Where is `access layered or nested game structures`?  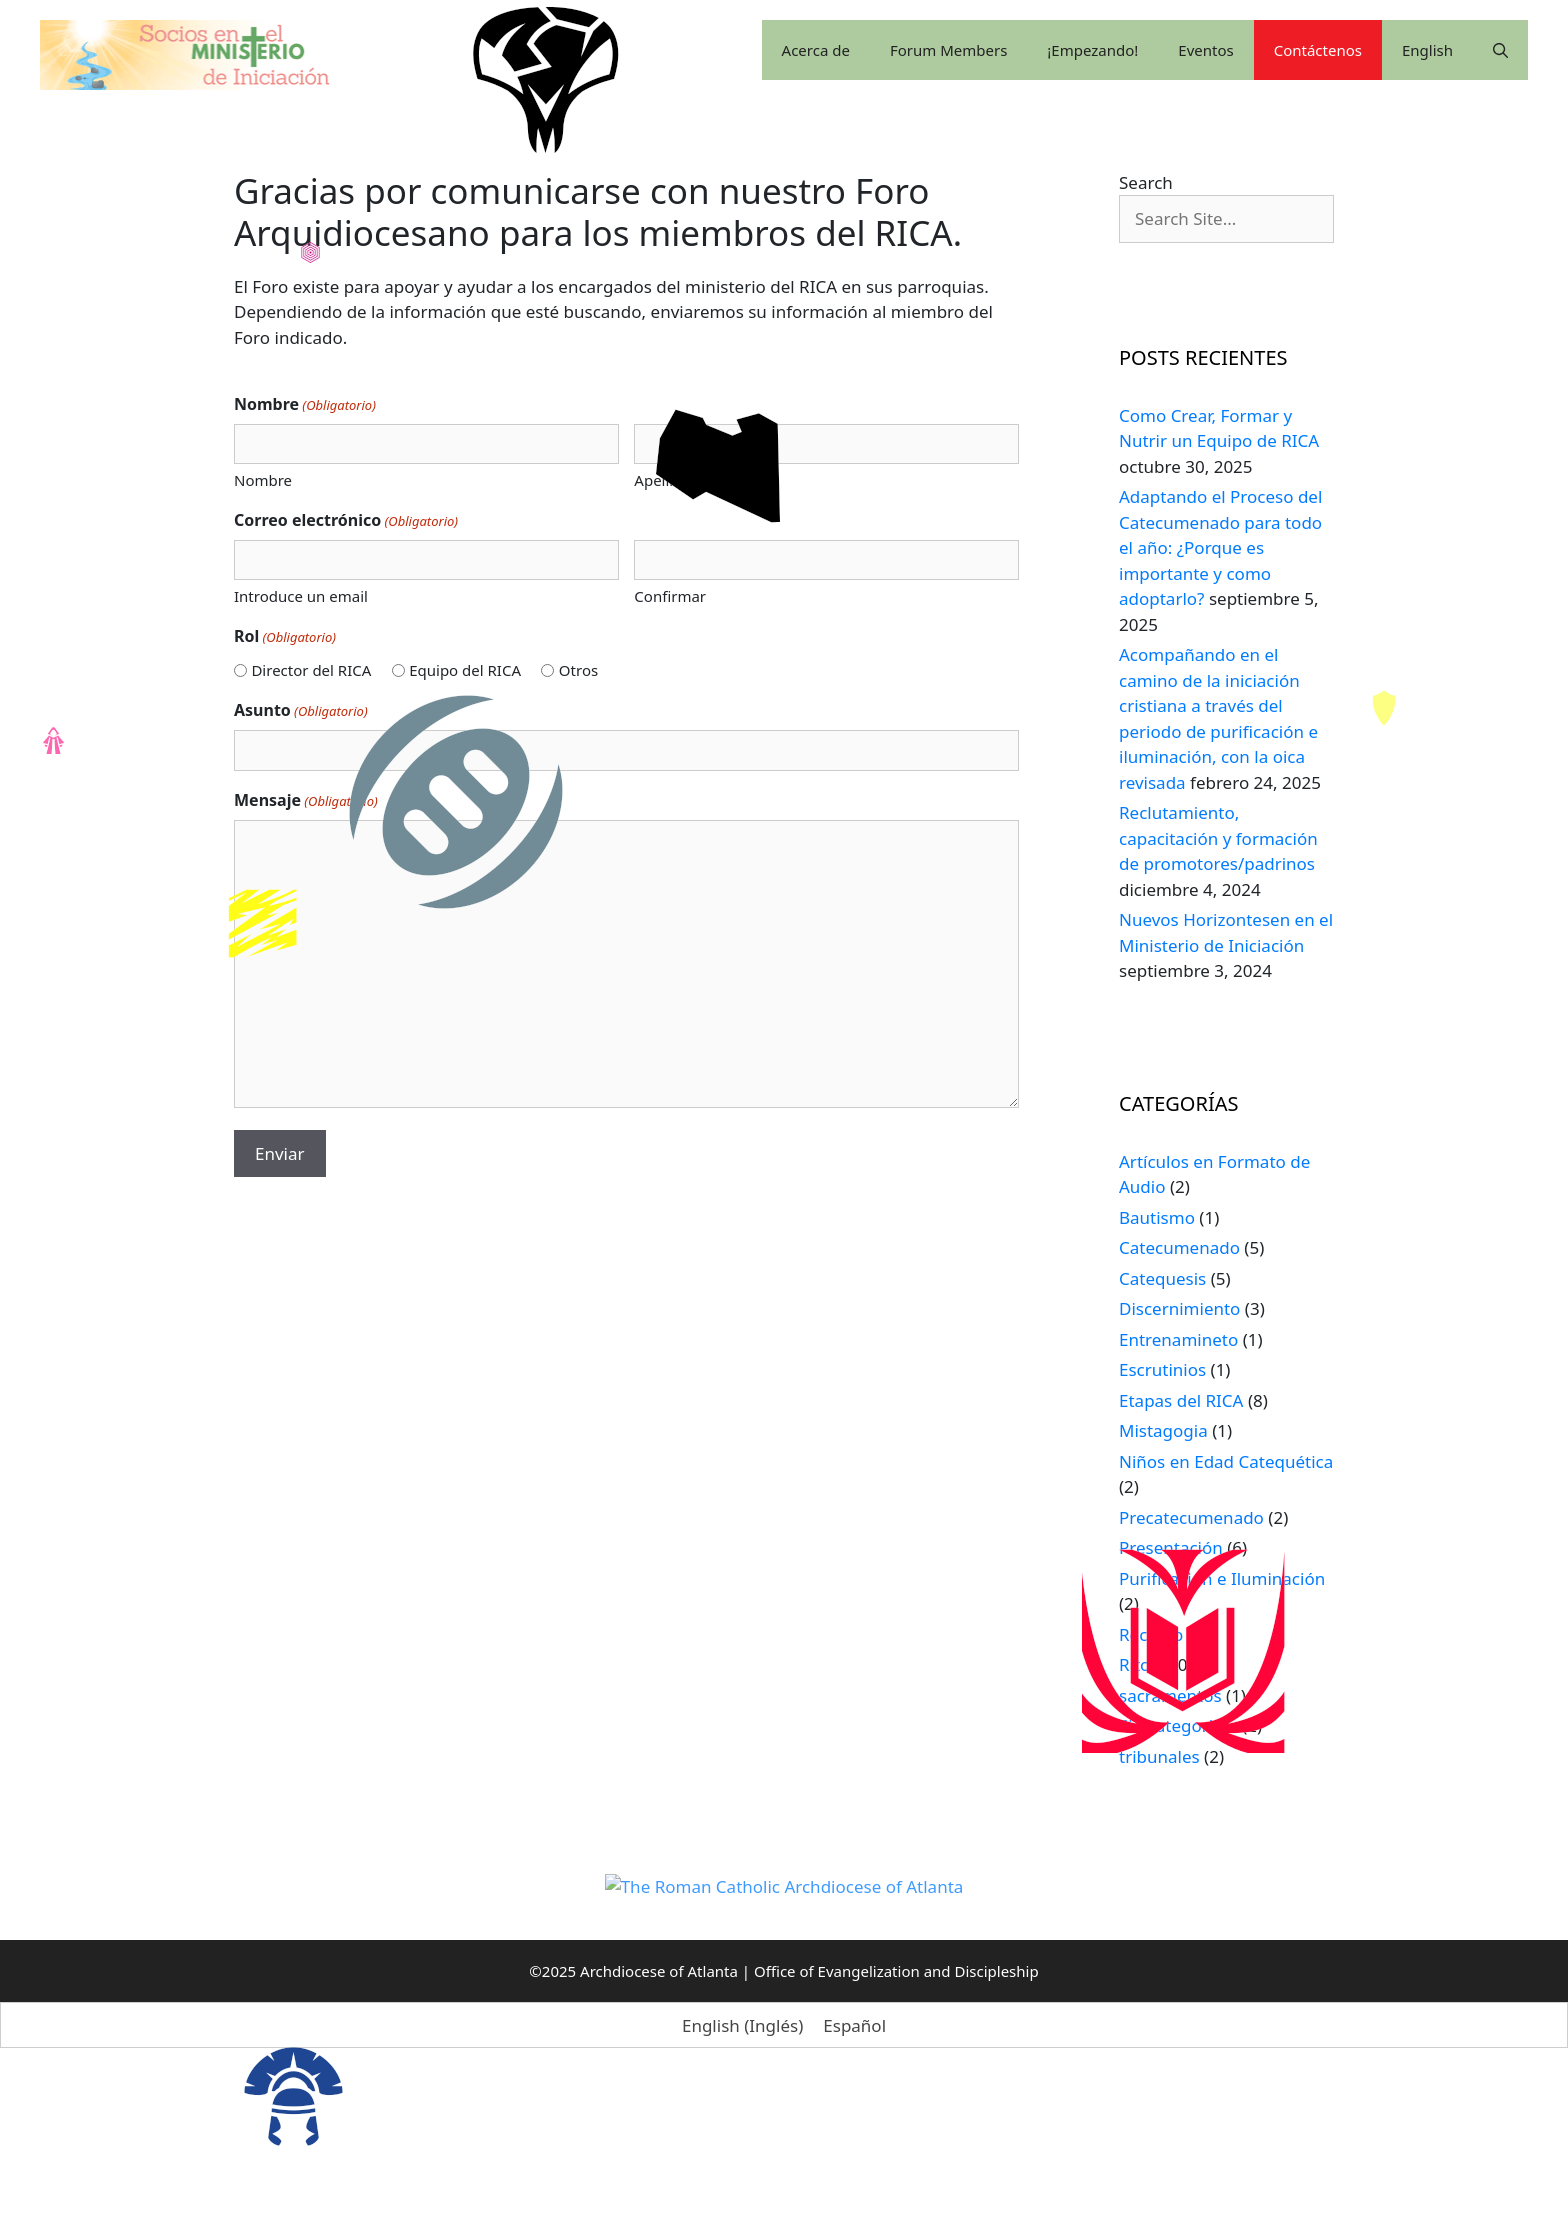
access layered or nested game structures is located at coordinates (310, 252).